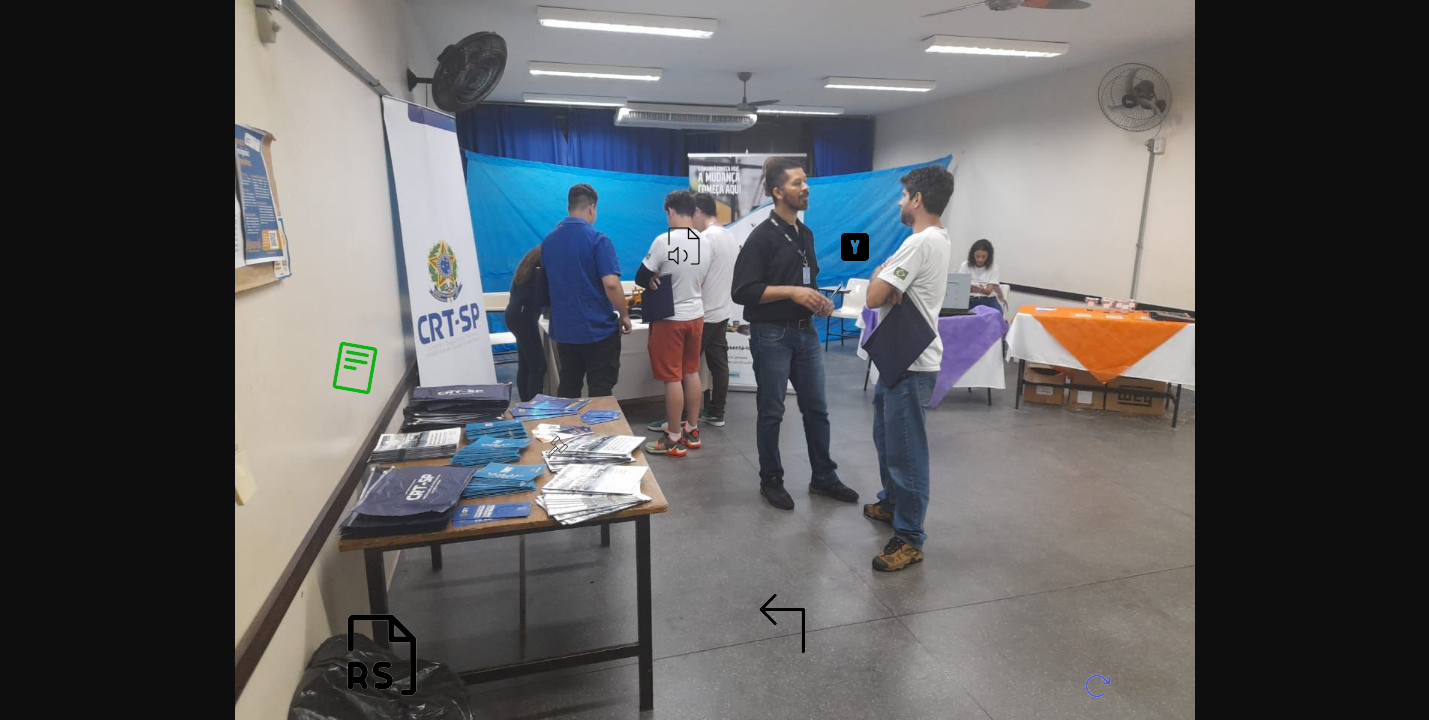 The width and height of the screenshot is (1429, 720). I want to click on a Rust source code file, so click(382, 655).